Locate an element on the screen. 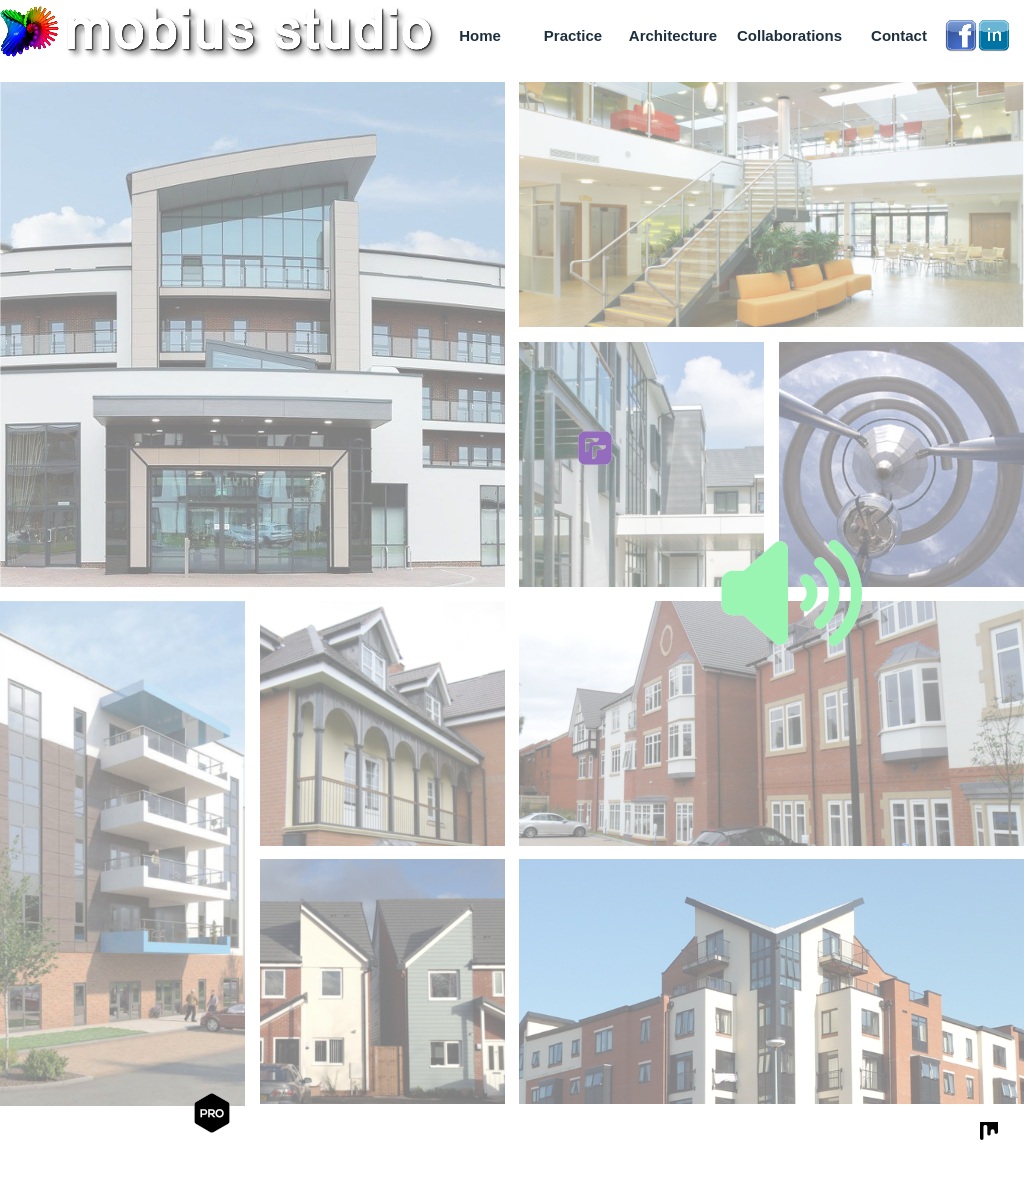 This screenshot has width=1024, height=1200. themeco brand logo is located at coordinates (212, 1113).